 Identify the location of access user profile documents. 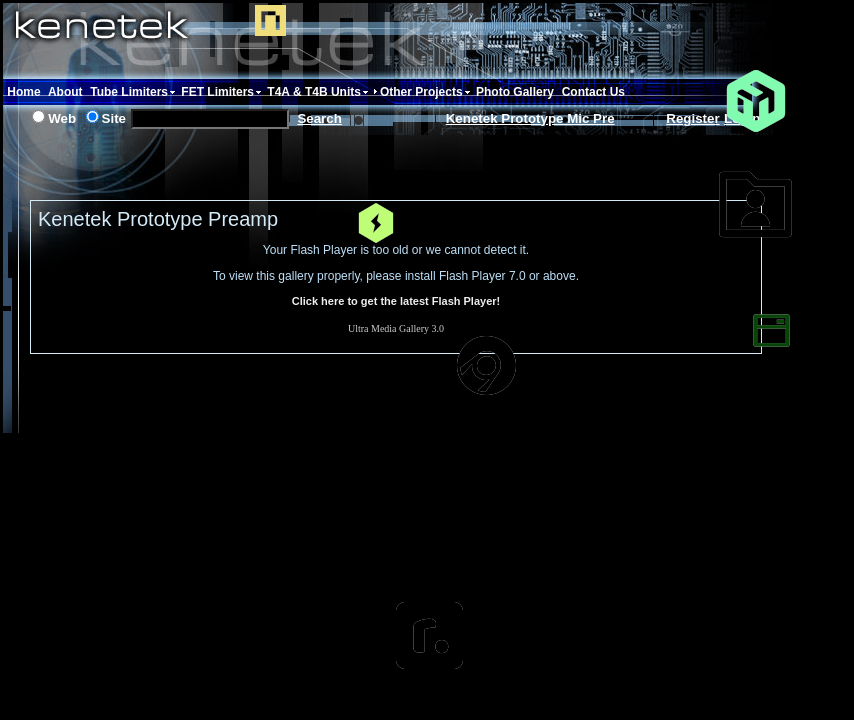
(755, 204).